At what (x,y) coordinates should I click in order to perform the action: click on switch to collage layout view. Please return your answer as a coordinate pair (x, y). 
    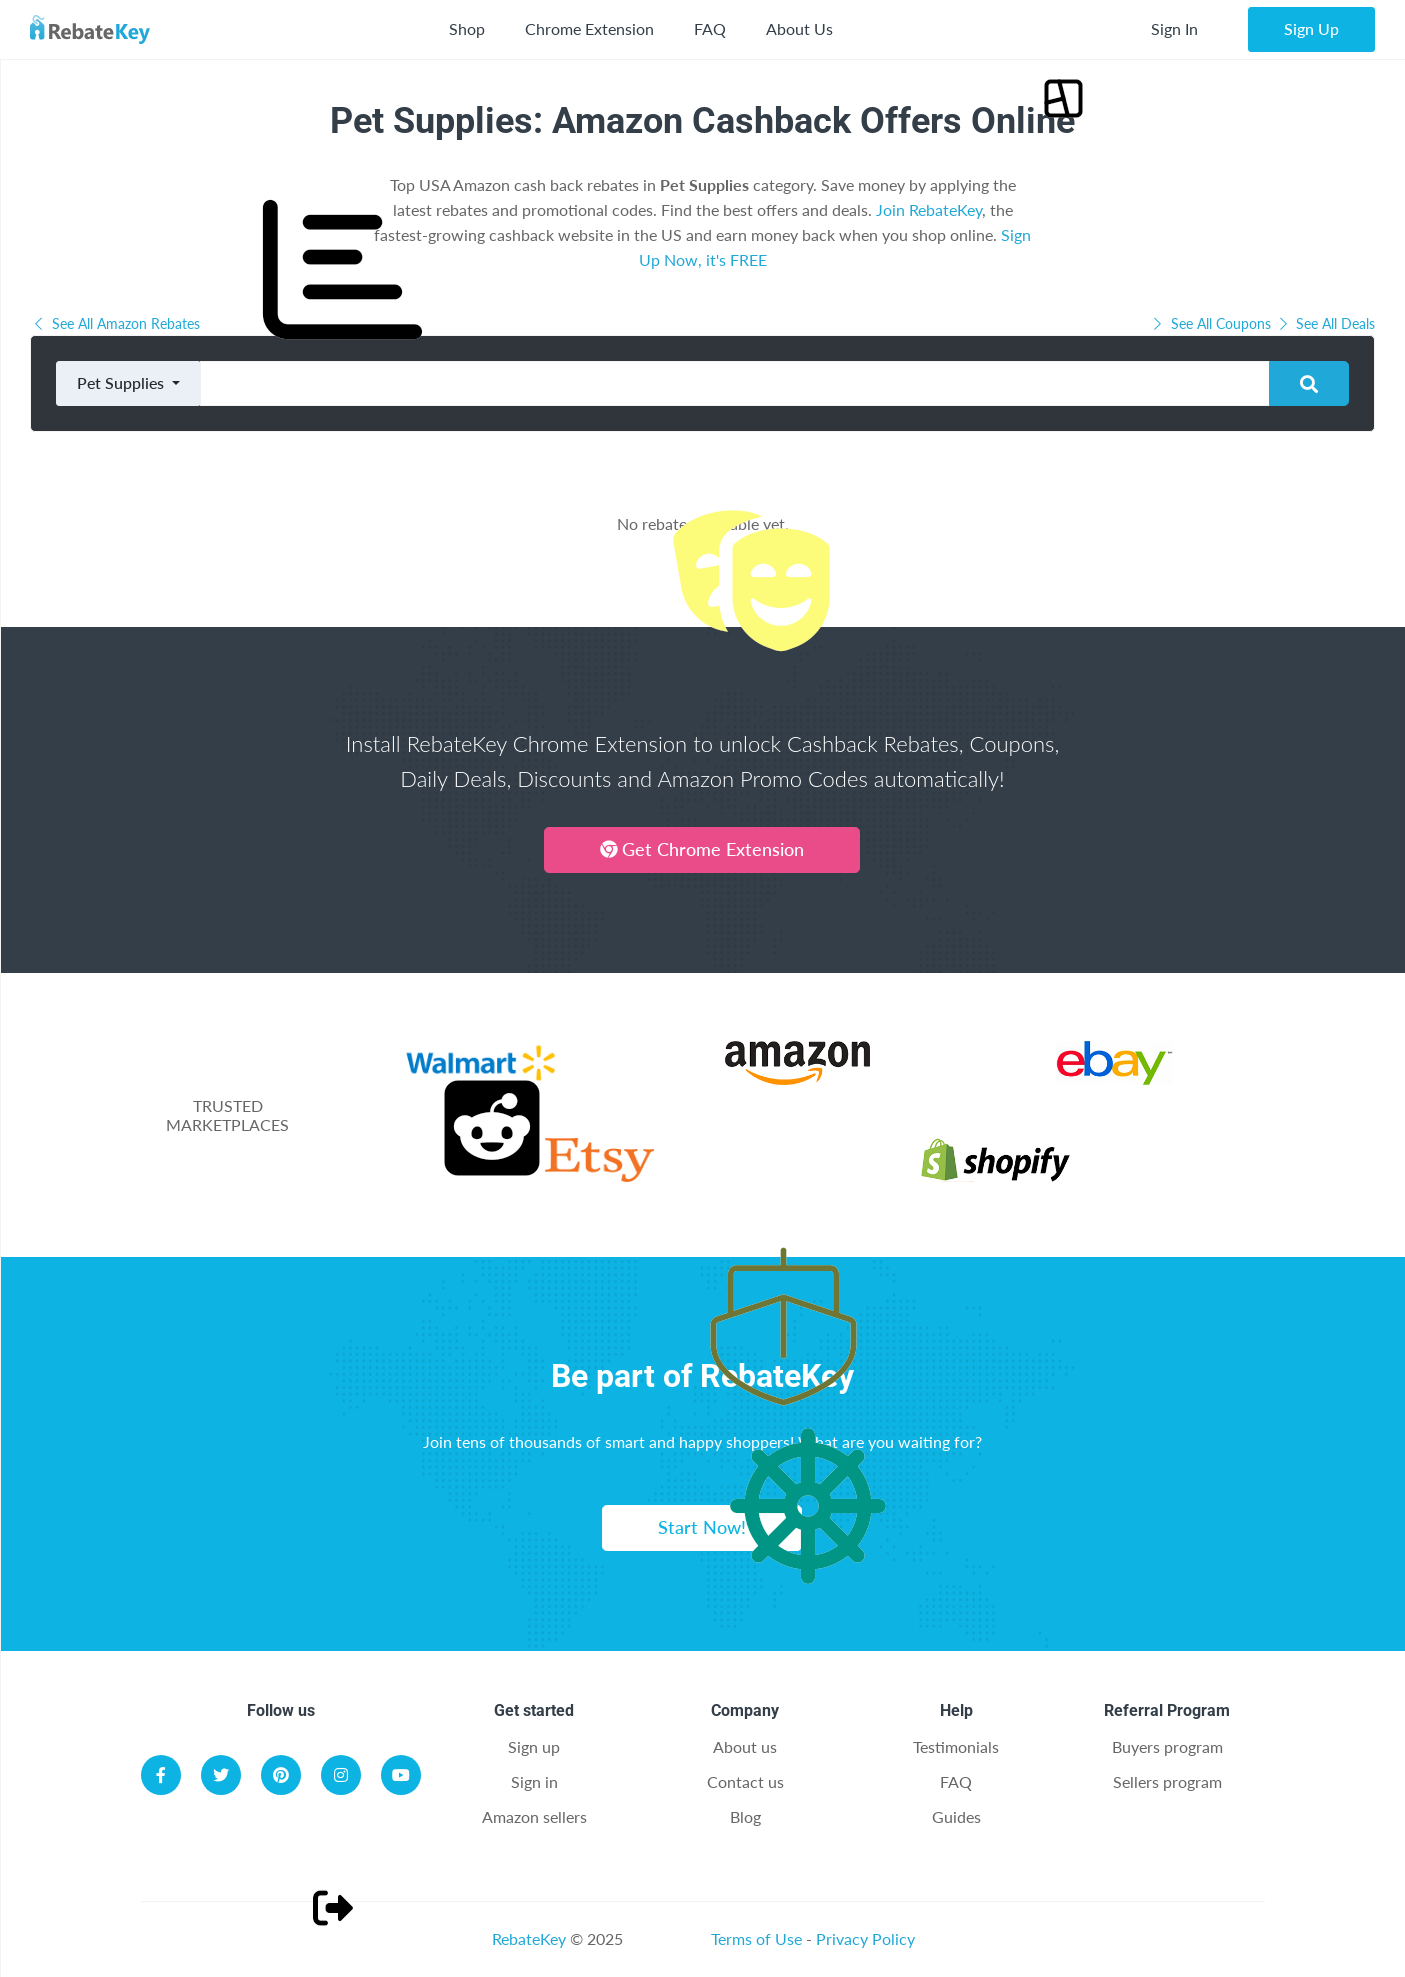
    Looking at the image, I should click on (1063, 98).